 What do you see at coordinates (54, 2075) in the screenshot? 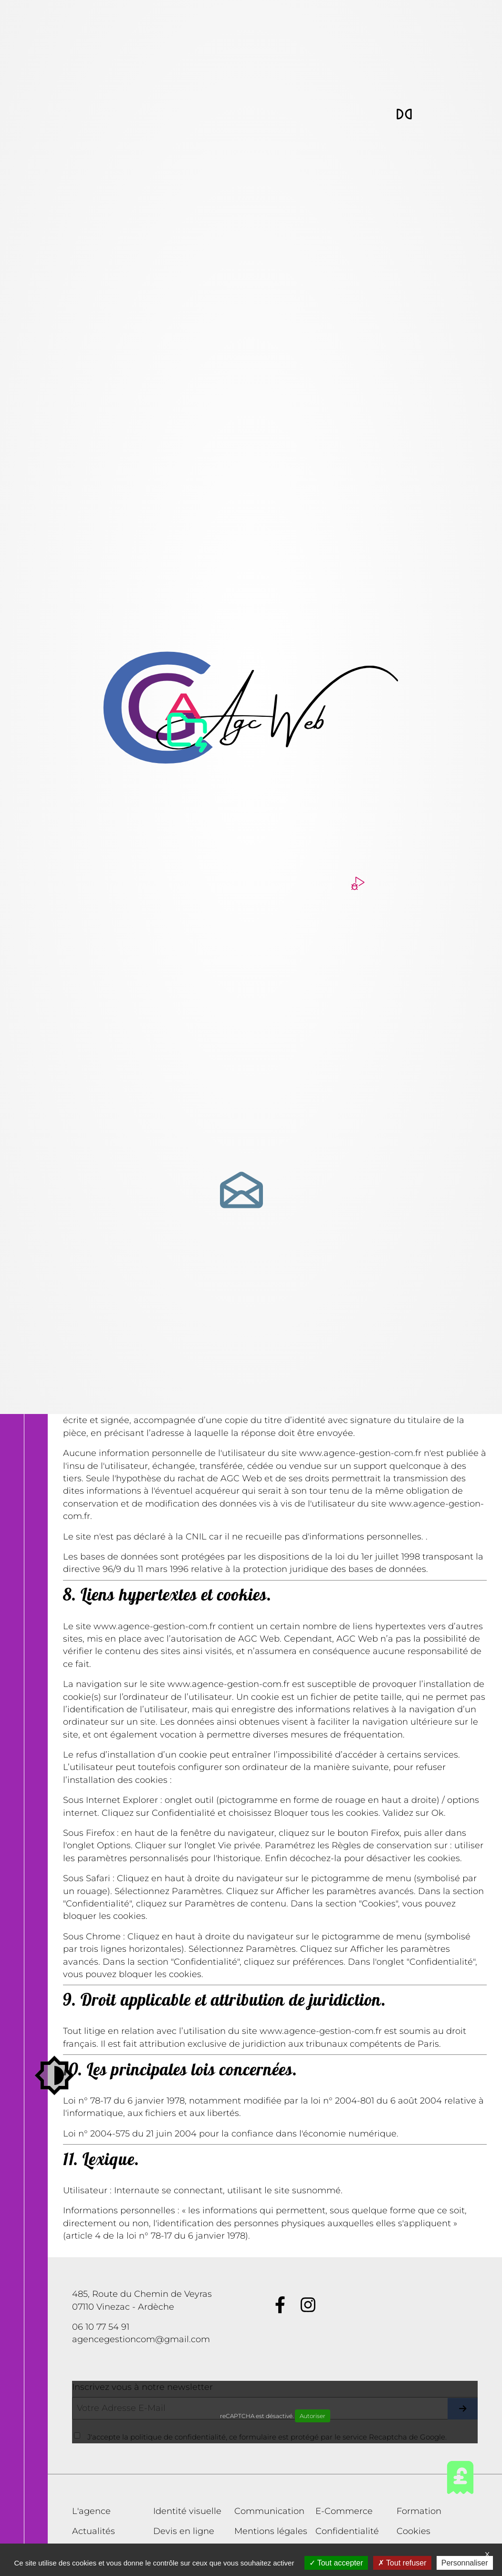
I see `adjust screen brightness settings` at bounding box center [54, 2075].